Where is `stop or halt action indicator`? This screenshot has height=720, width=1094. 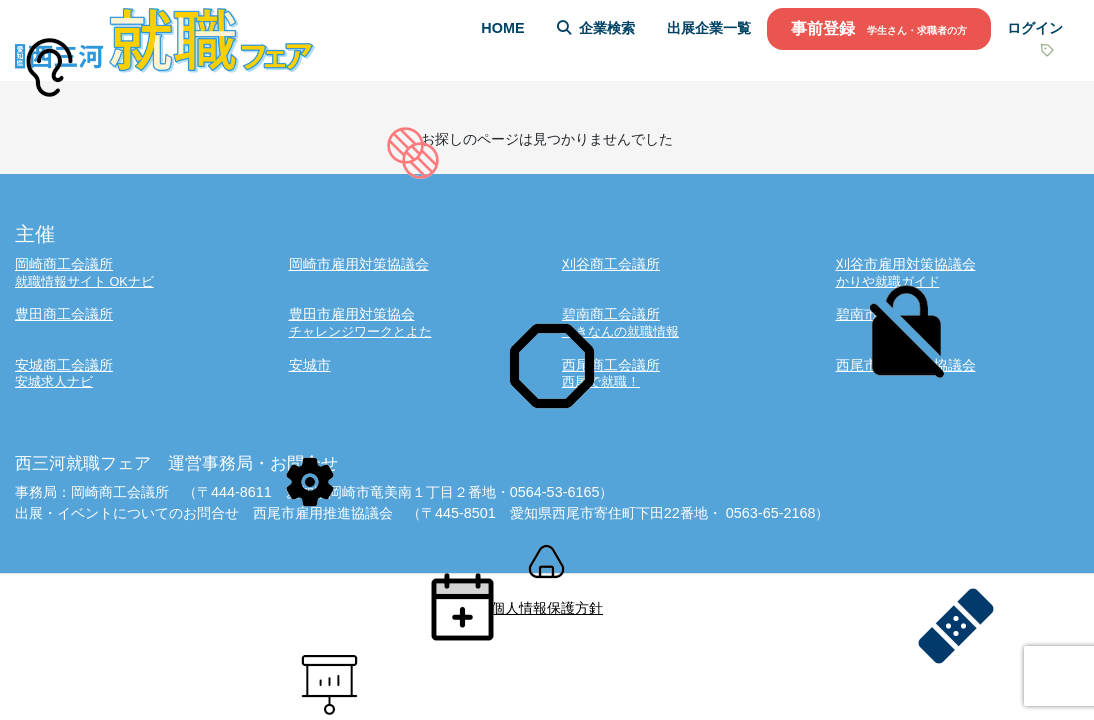
stop or halt action indicator is located at coordinates (552, 366).